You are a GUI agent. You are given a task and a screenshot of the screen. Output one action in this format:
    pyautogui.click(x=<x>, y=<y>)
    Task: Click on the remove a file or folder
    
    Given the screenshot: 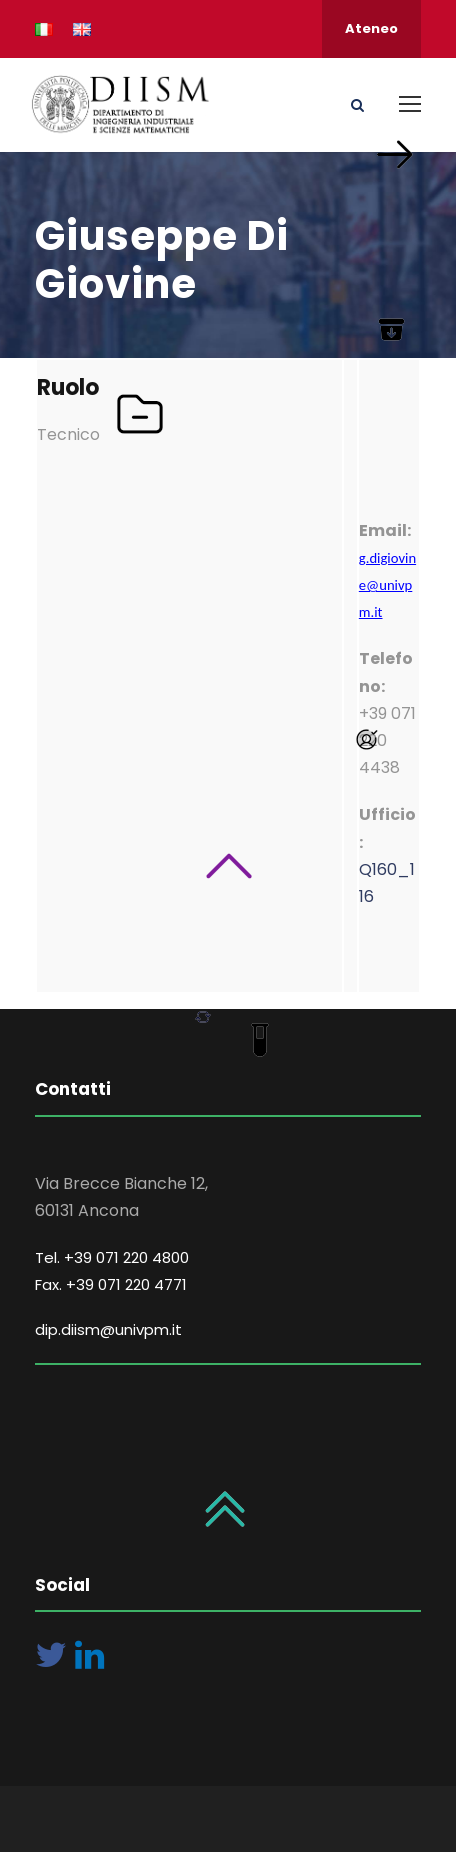 What is the action you would take?
    pyautogui.click(x=140, y=414)
    